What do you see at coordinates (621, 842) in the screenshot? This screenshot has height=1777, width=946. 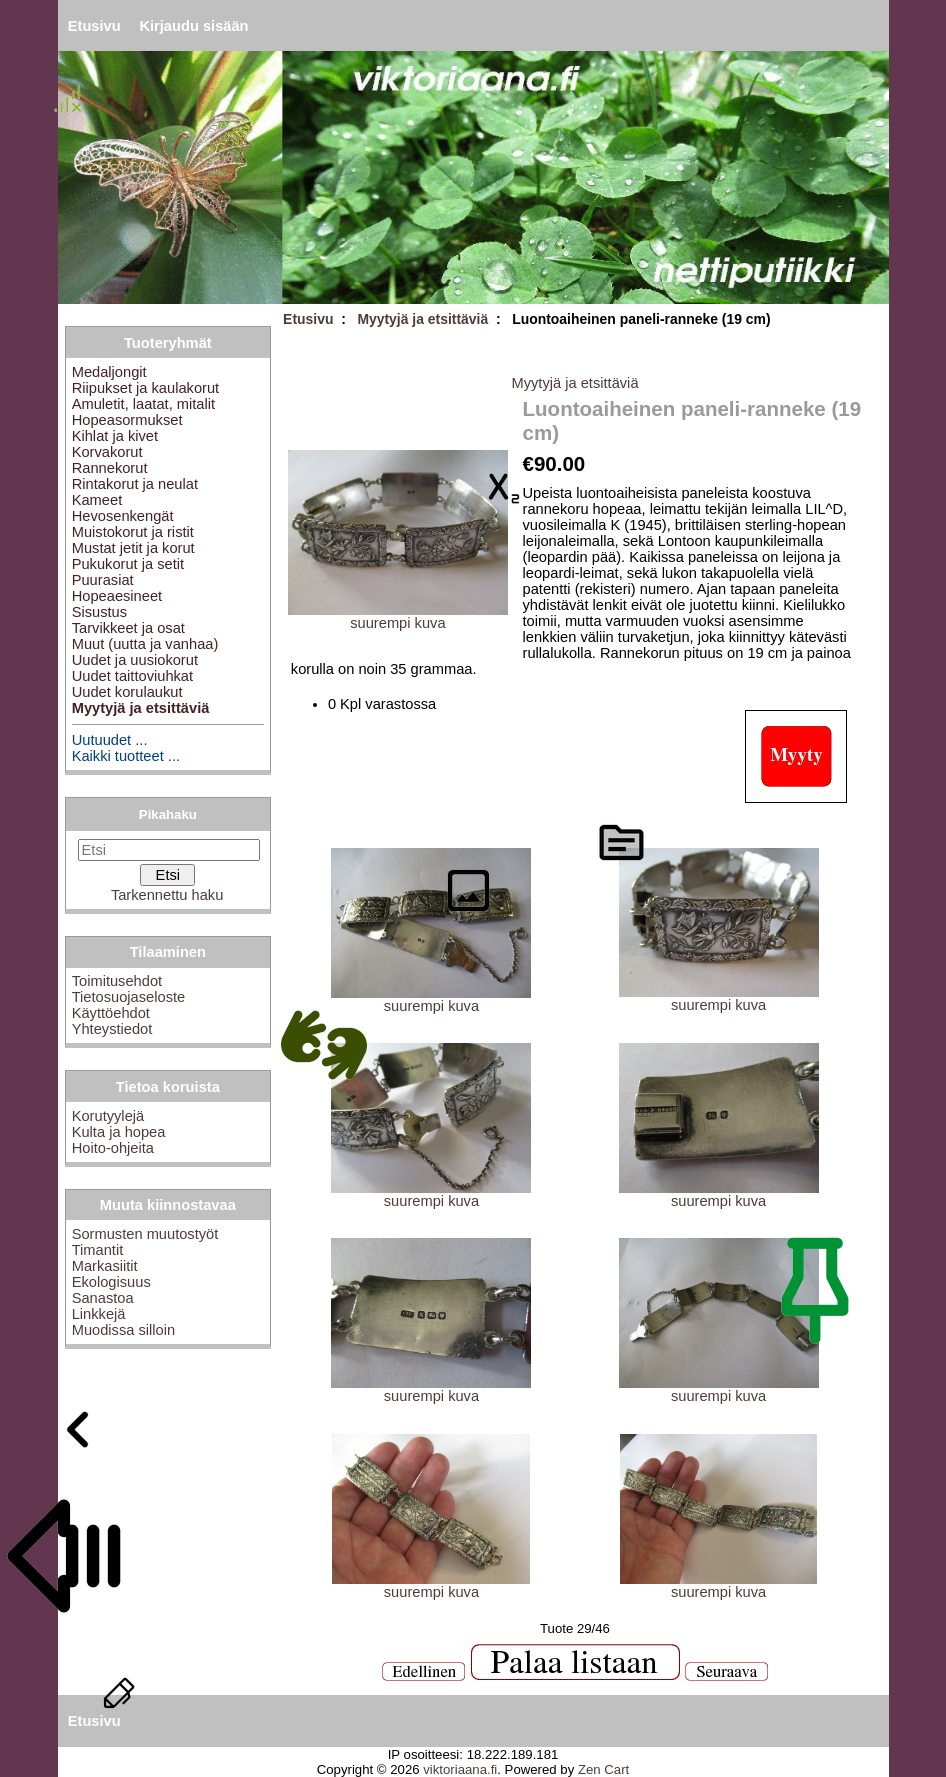 I see `access source files or documents` at bounding box center [621, 842].